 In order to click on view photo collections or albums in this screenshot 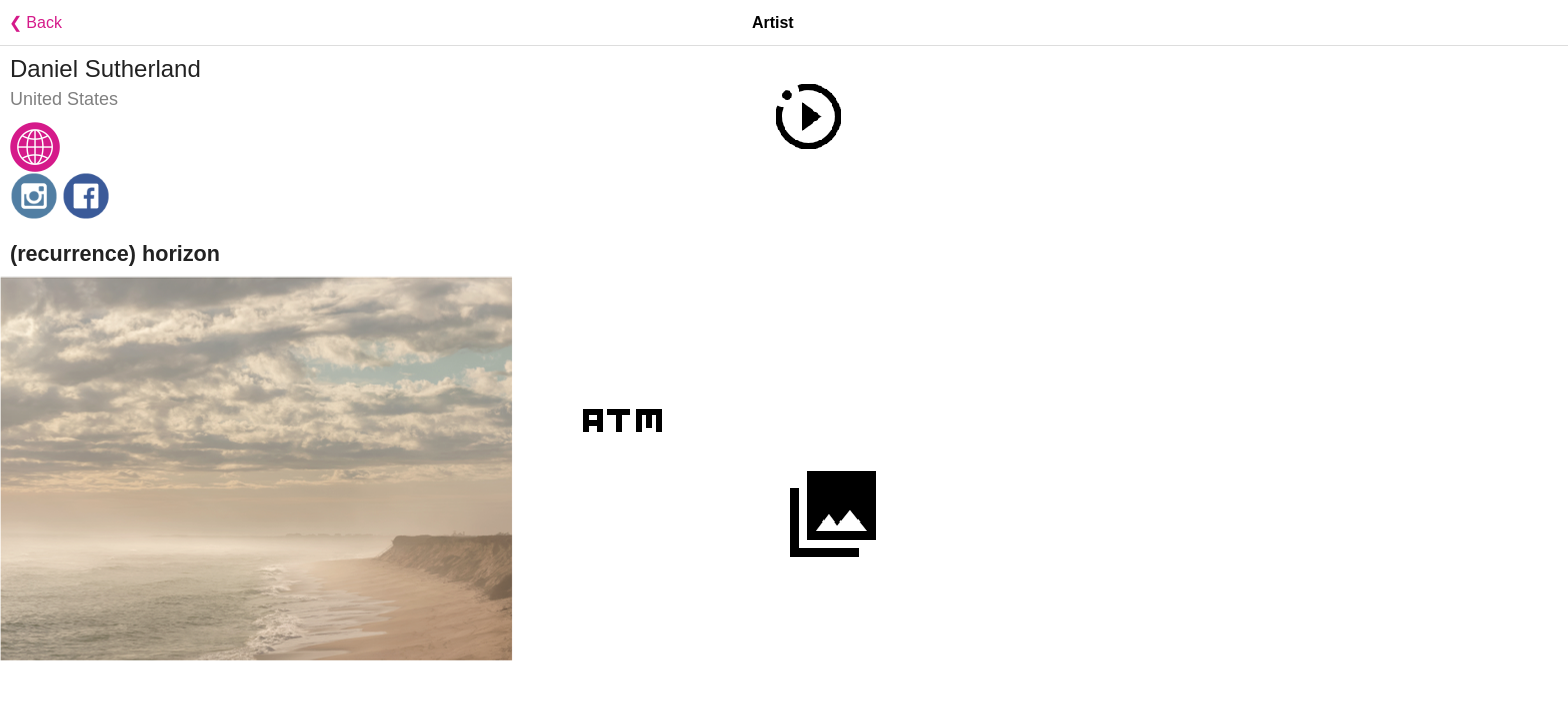, I will do `click(833, 514)`.